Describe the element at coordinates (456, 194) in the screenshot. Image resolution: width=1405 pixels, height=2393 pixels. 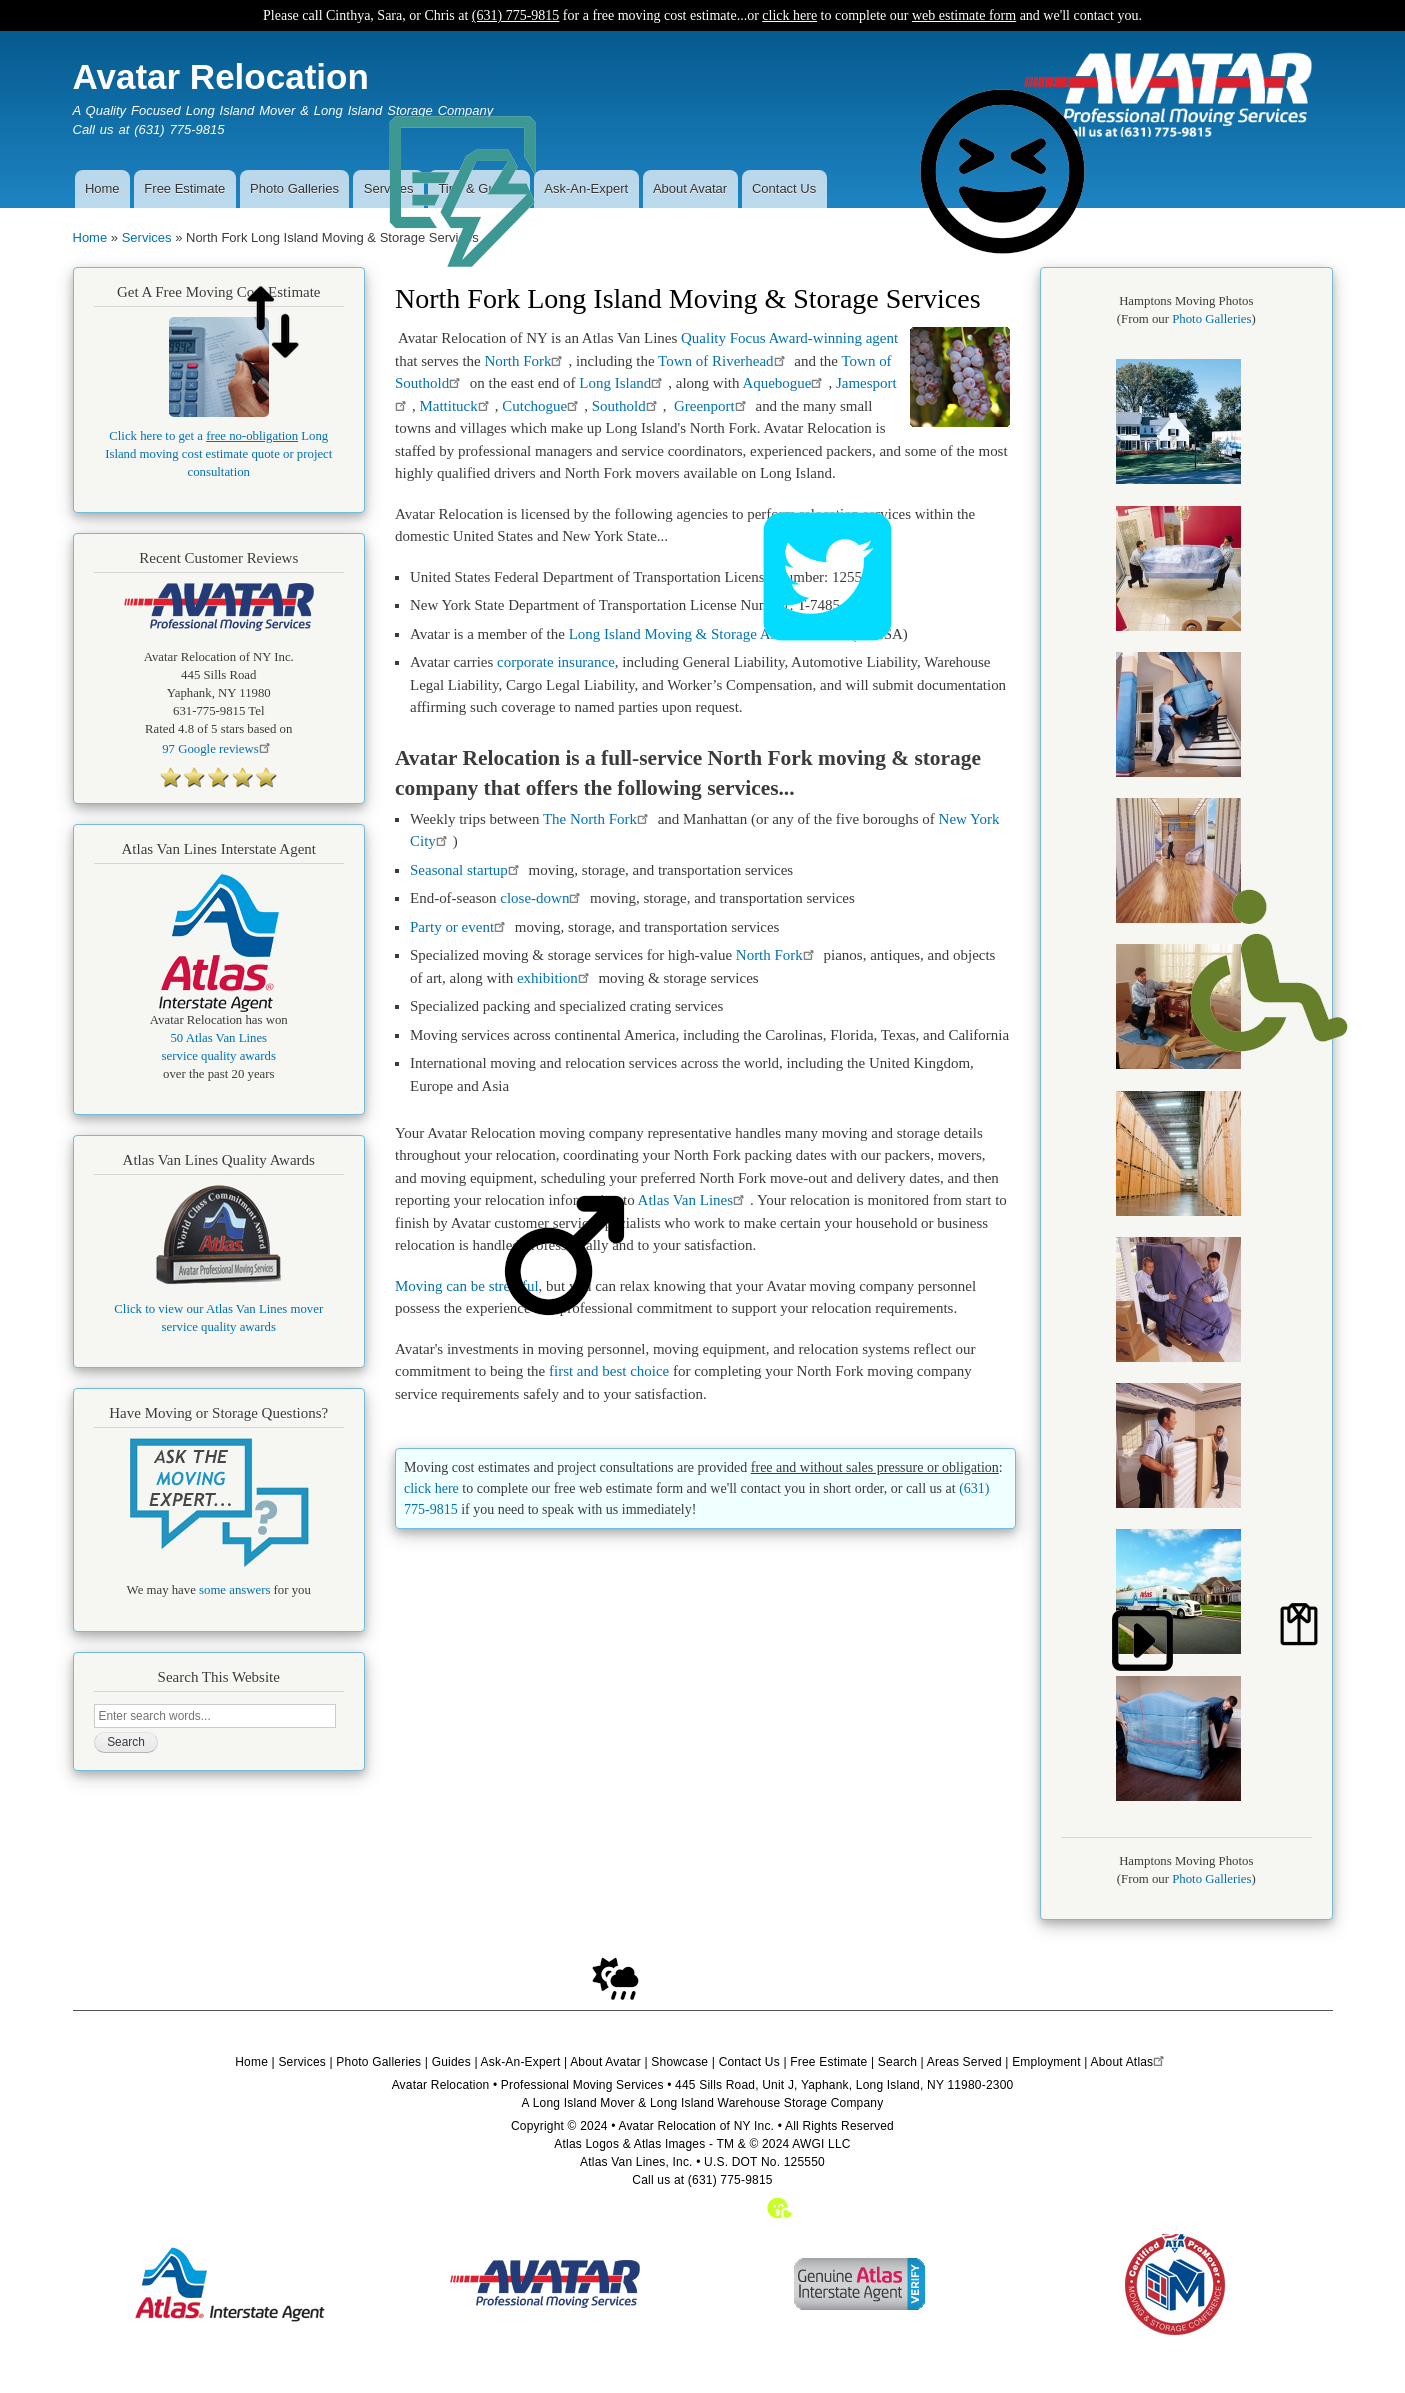
I see `configure github actions workflow` at that location.